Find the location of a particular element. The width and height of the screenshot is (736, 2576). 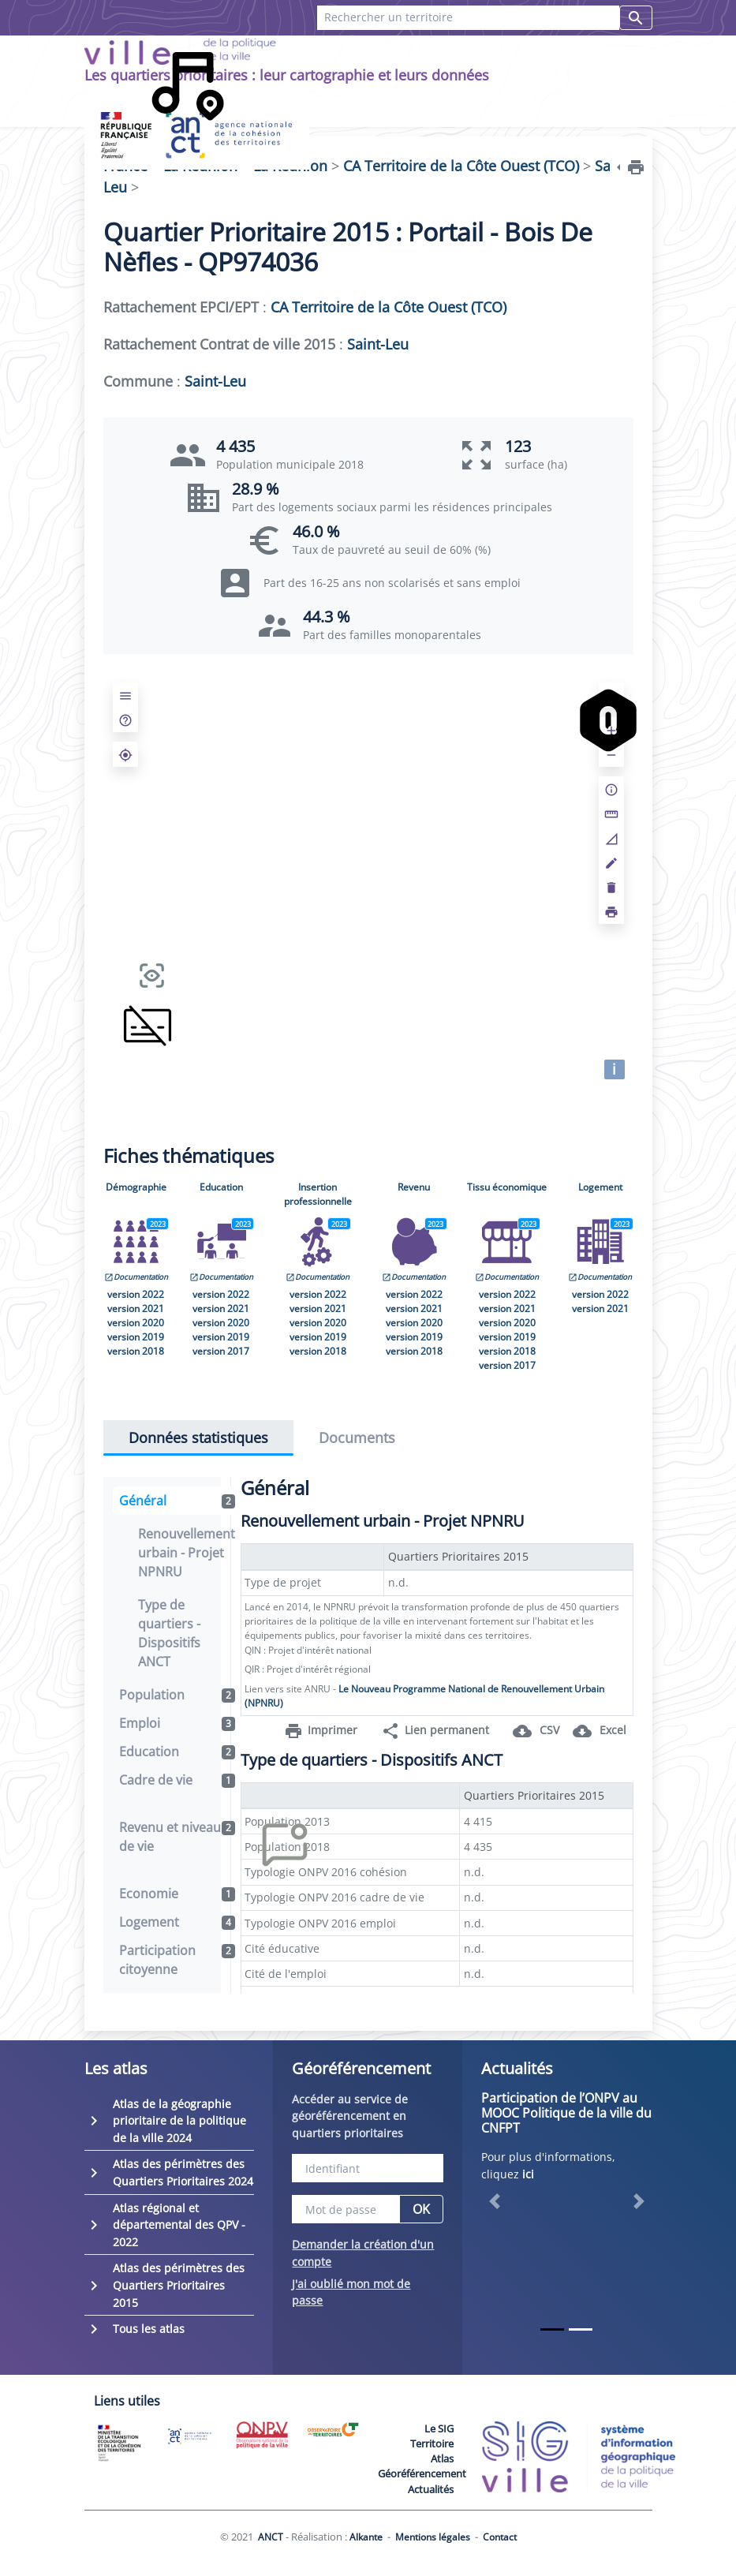

view music tagged with a location is located at coordinates (186, 83).